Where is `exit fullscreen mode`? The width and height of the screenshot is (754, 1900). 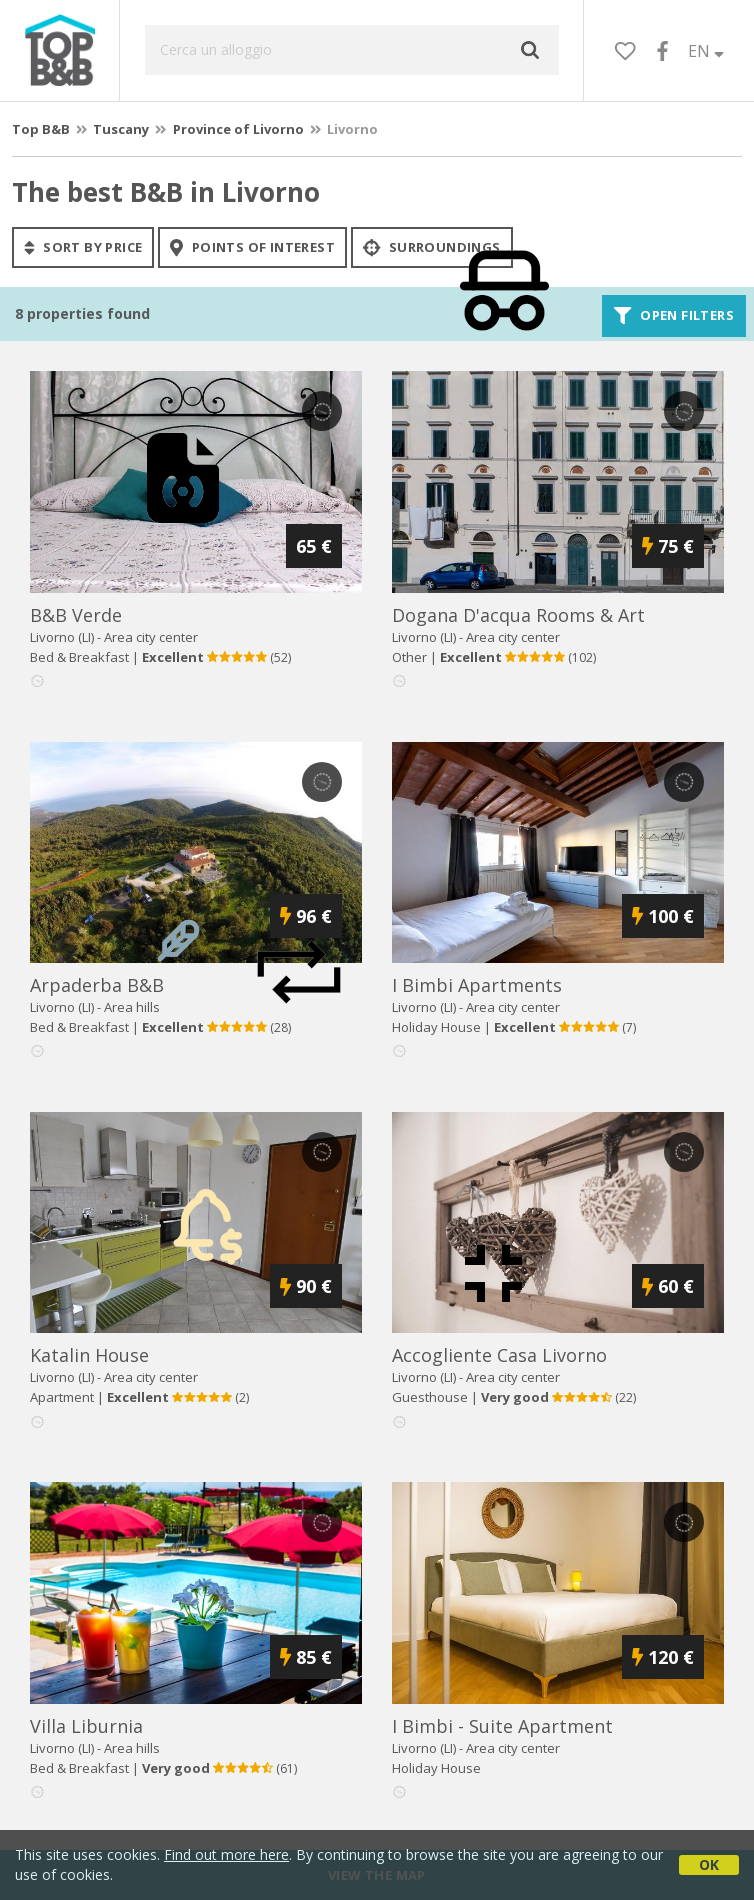
exit fullscreen mode is located at coordinates (493, 1273).